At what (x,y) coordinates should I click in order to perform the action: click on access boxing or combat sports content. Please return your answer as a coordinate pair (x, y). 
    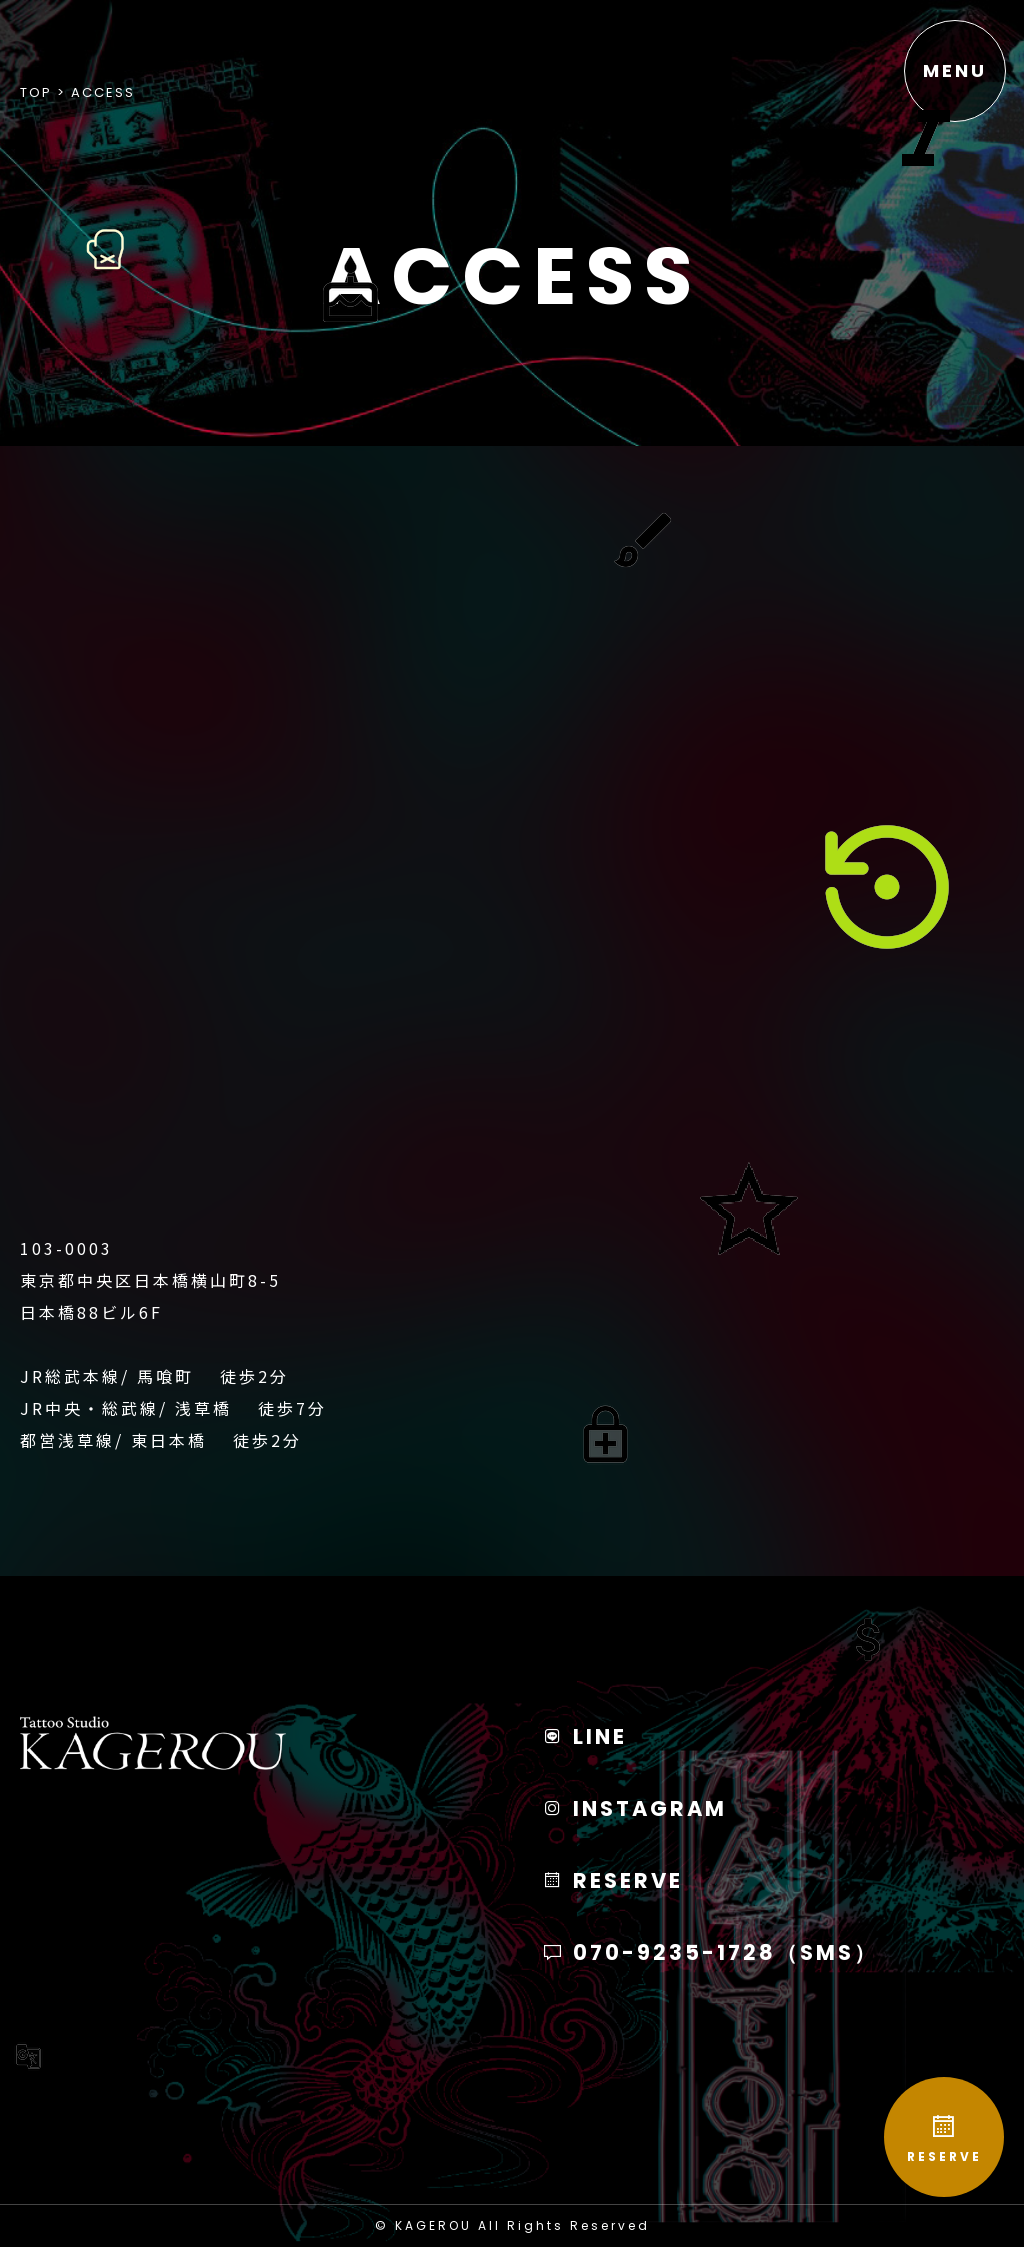
    Looking at the image, I should click on (106, 250).